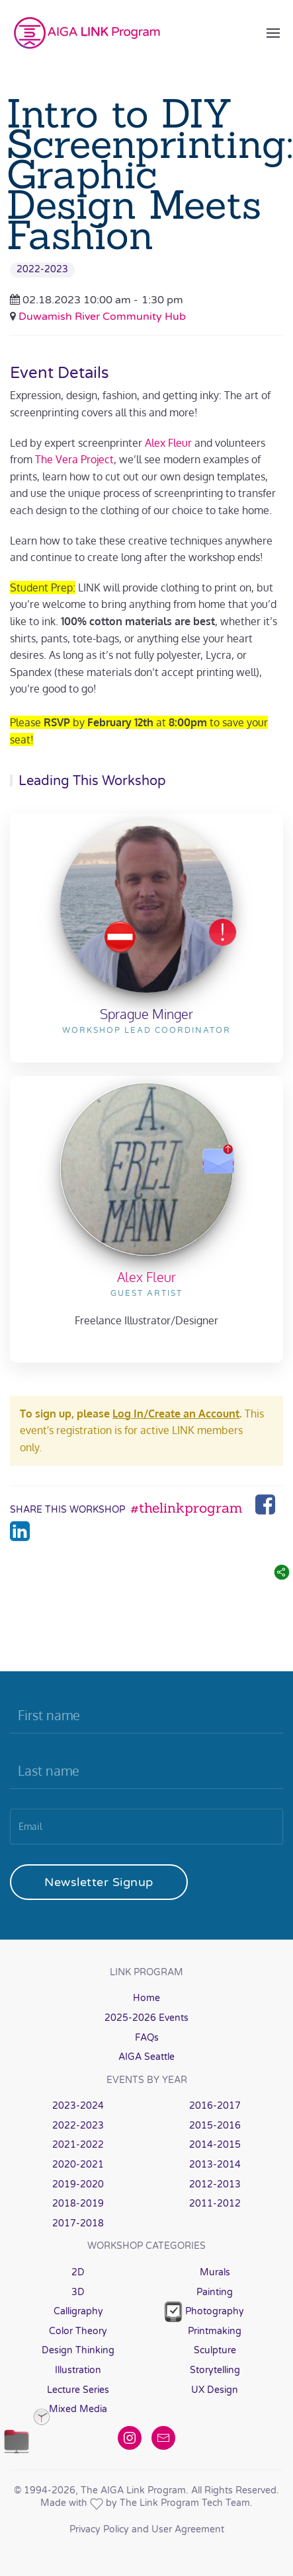 The image size is (293, 2576). Describe the element at coordinates (173, 2312) in the screenshot. I see `open Things 3 task management app` at that location.